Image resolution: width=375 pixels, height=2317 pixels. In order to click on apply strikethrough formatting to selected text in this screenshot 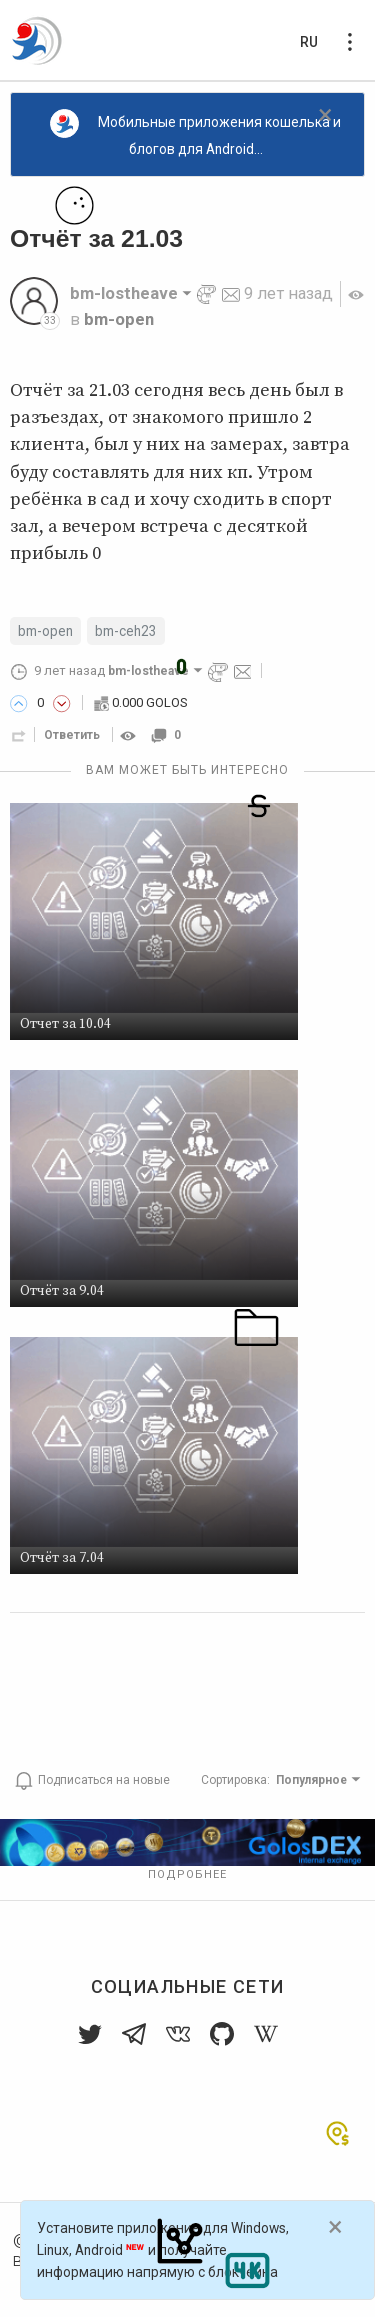, I will do `click(259, 806)`.